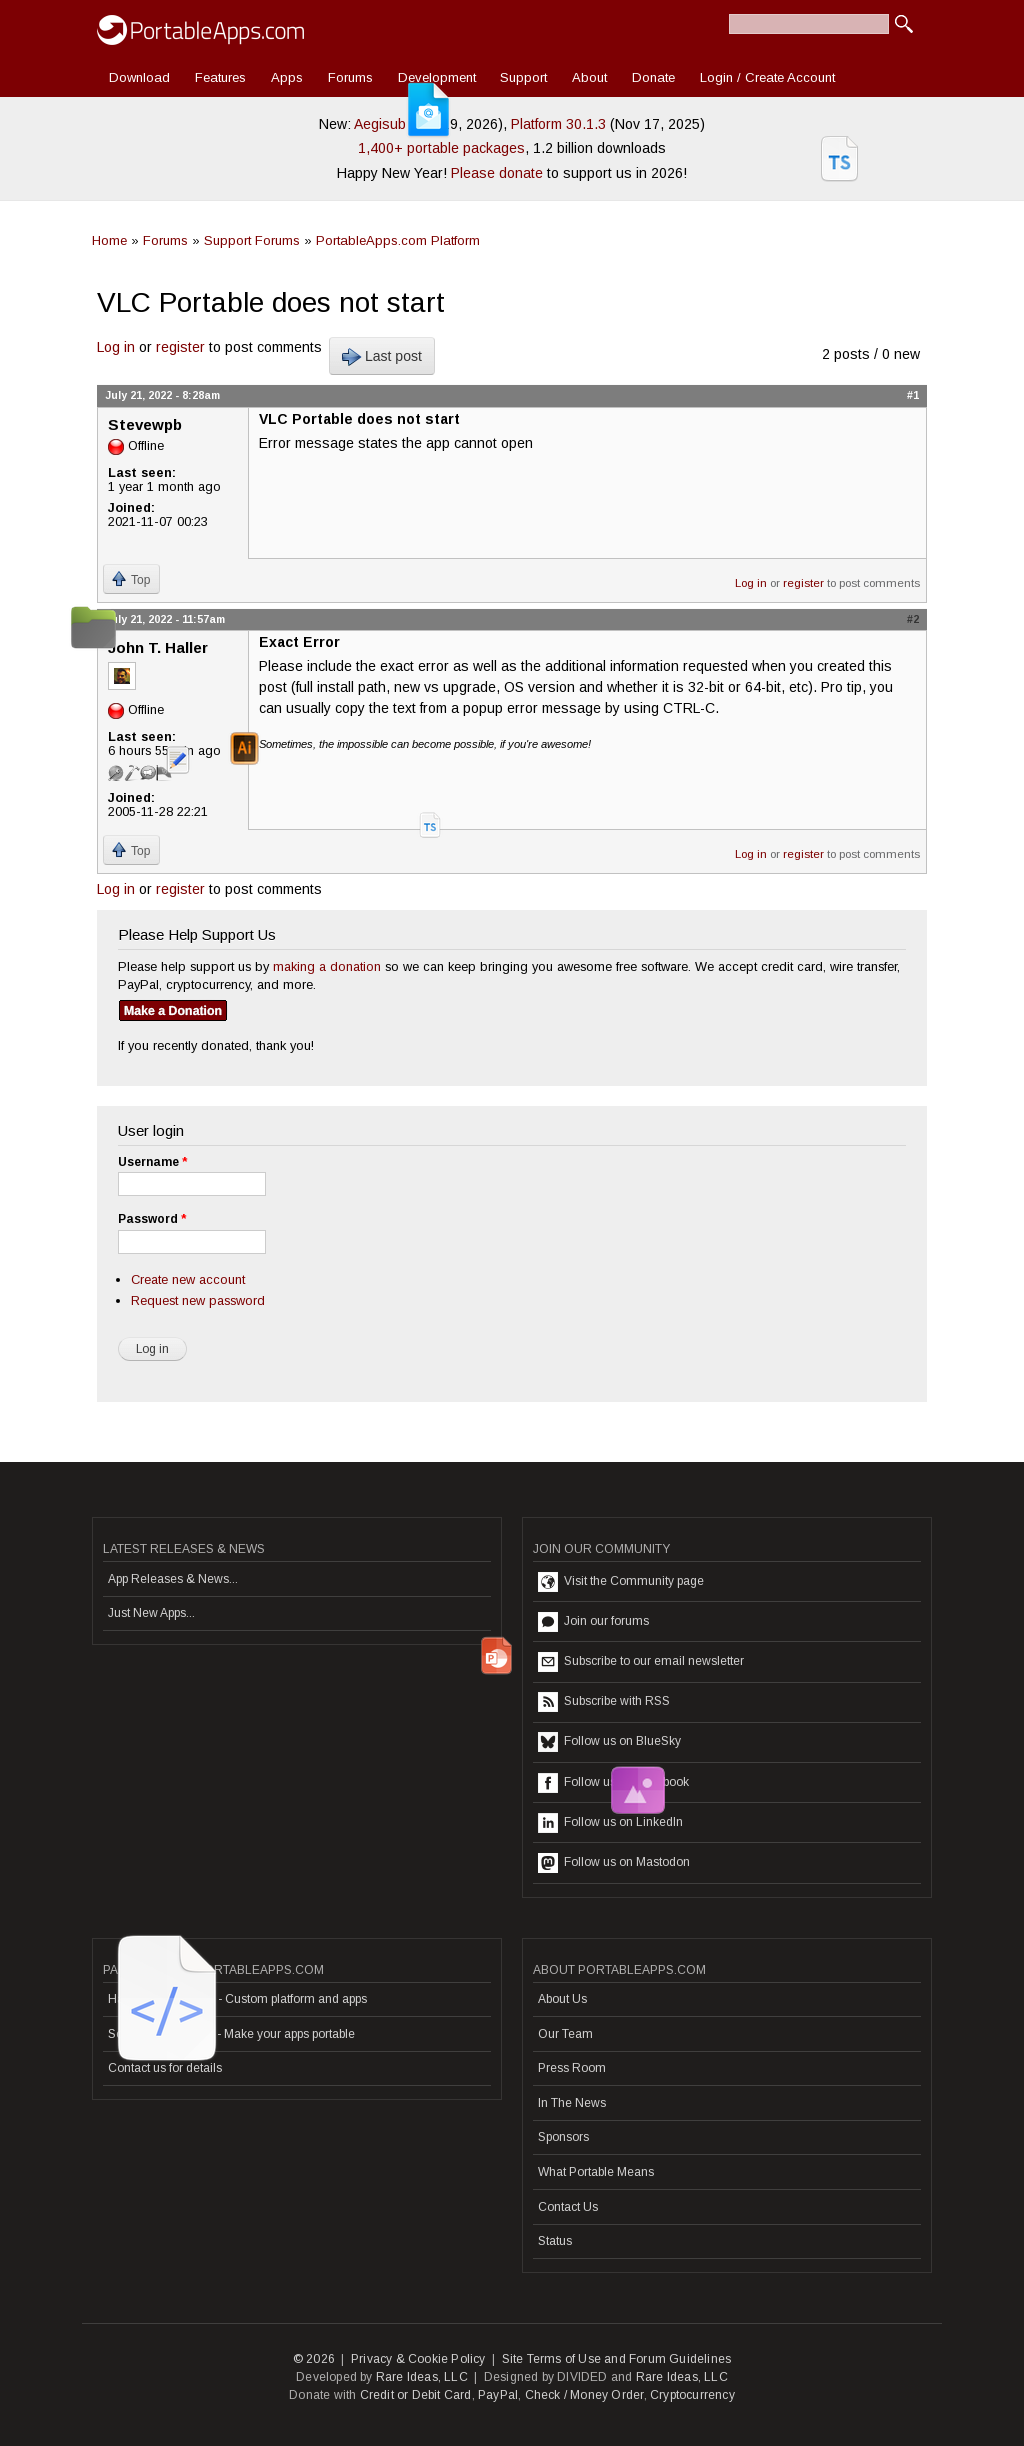 The width and height of the screenshot is (1024, 2446). What do you see at coordinates (428, 110) in the screenshot?
I see `an email message file or .eml attachment` at bounding box center [428, 110].